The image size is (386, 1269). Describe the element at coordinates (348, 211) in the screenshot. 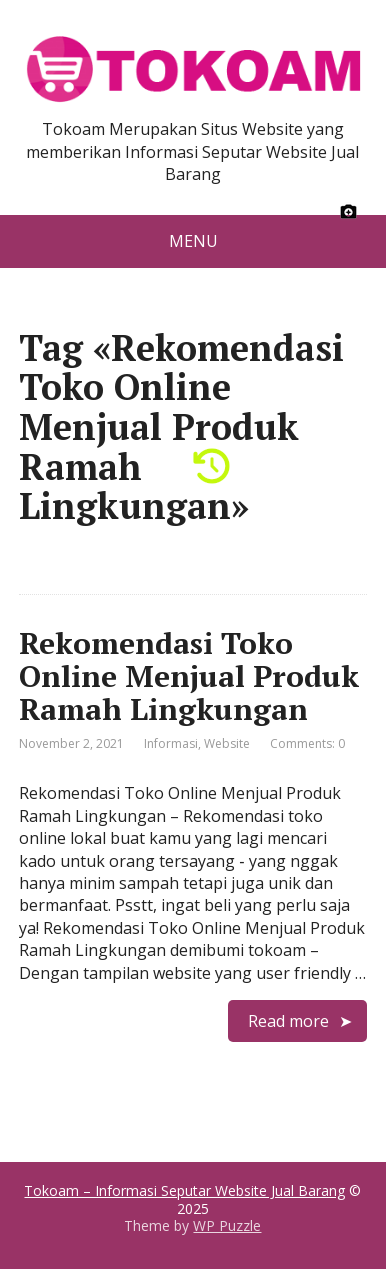

I see `enhance or improve photo quality` at that location.